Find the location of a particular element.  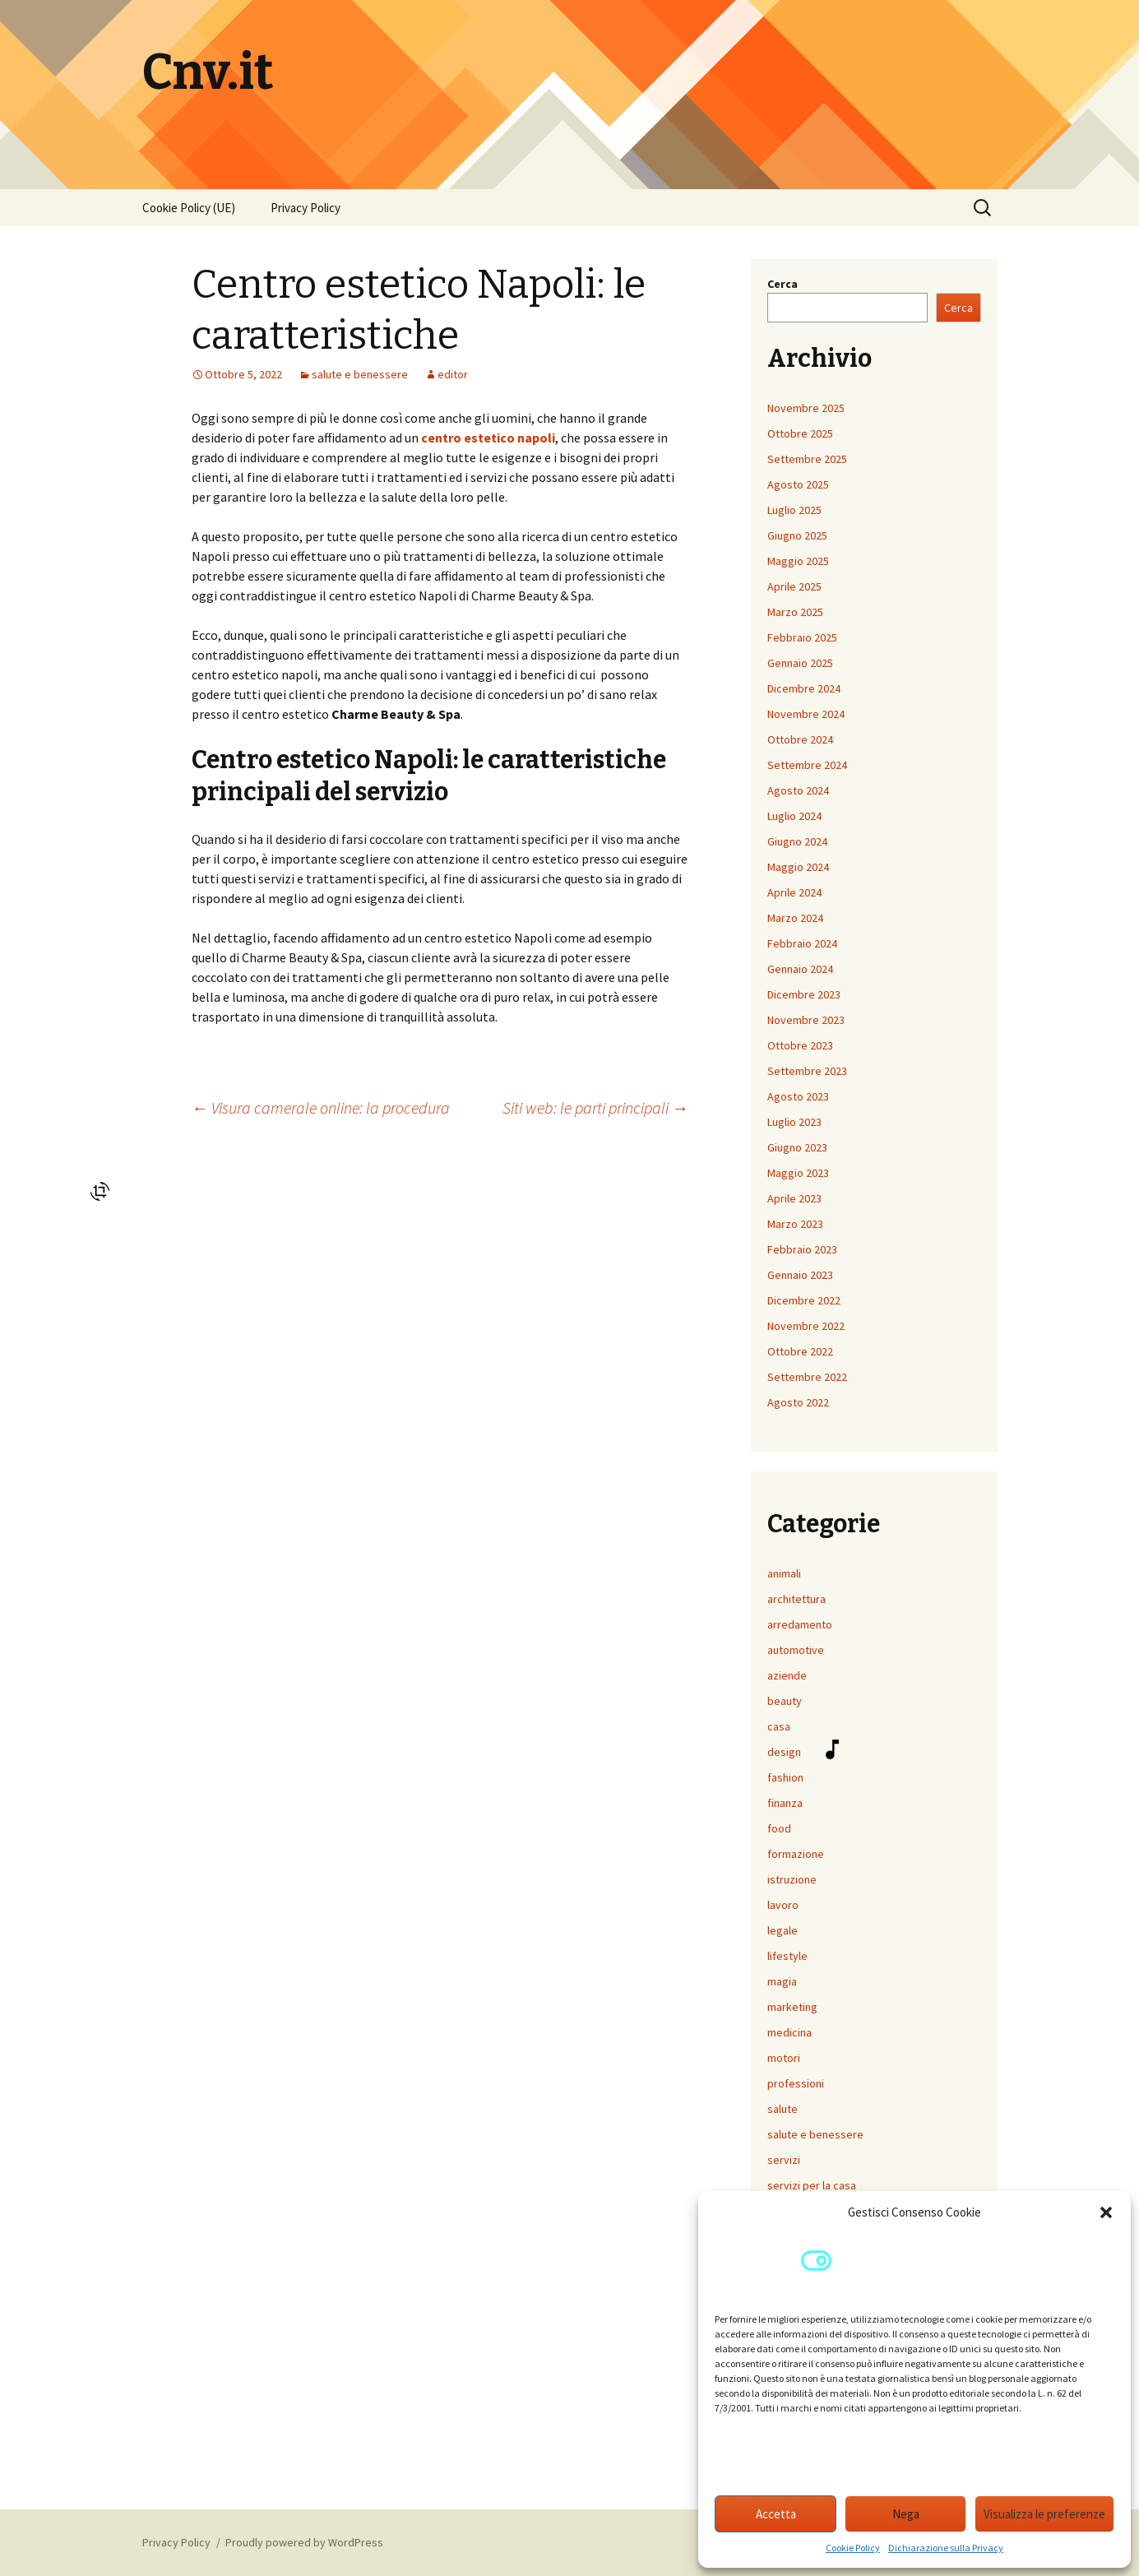

rotate and crop an image is located at coordinates (100, 1191).